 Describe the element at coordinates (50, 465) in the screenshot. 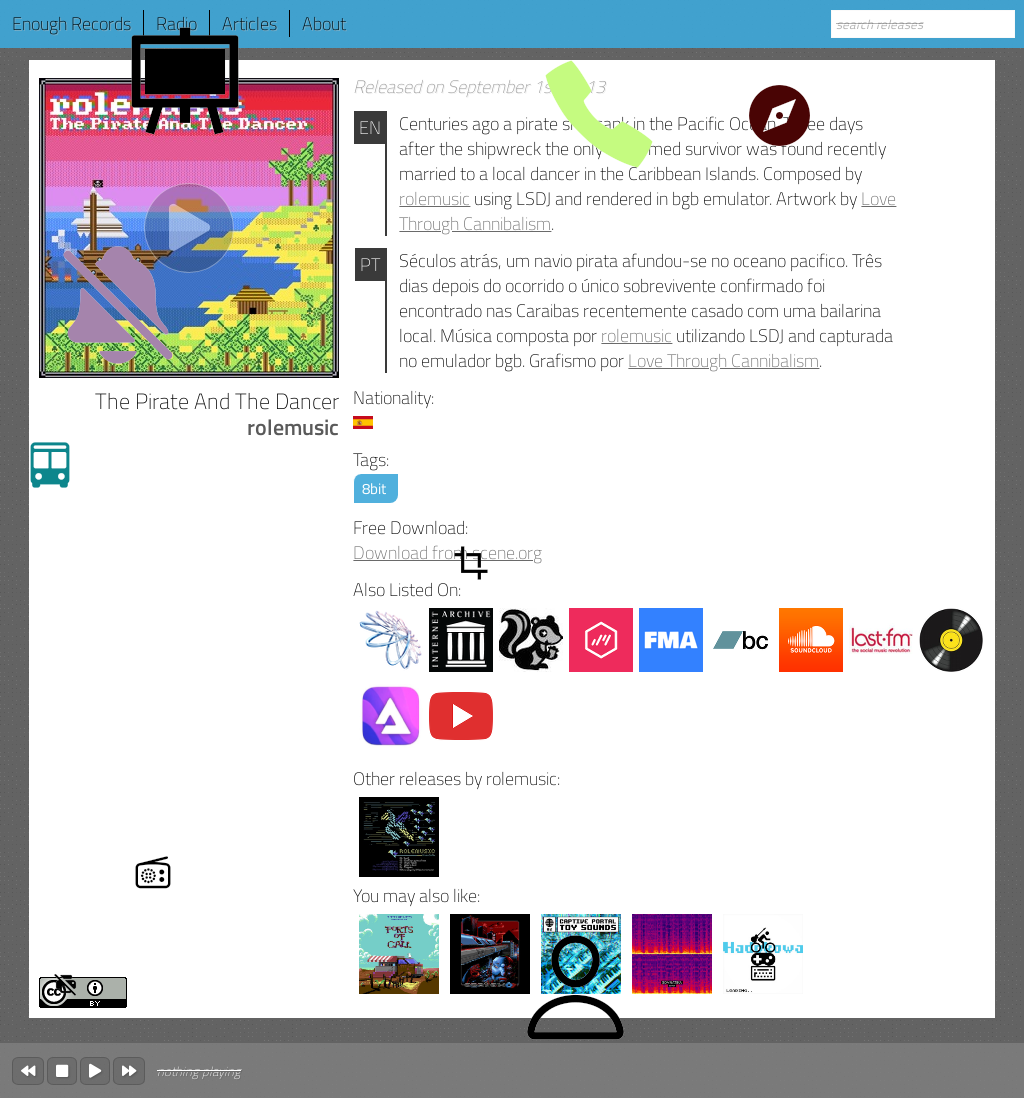

I see `view bus routes or schedules` at that location.